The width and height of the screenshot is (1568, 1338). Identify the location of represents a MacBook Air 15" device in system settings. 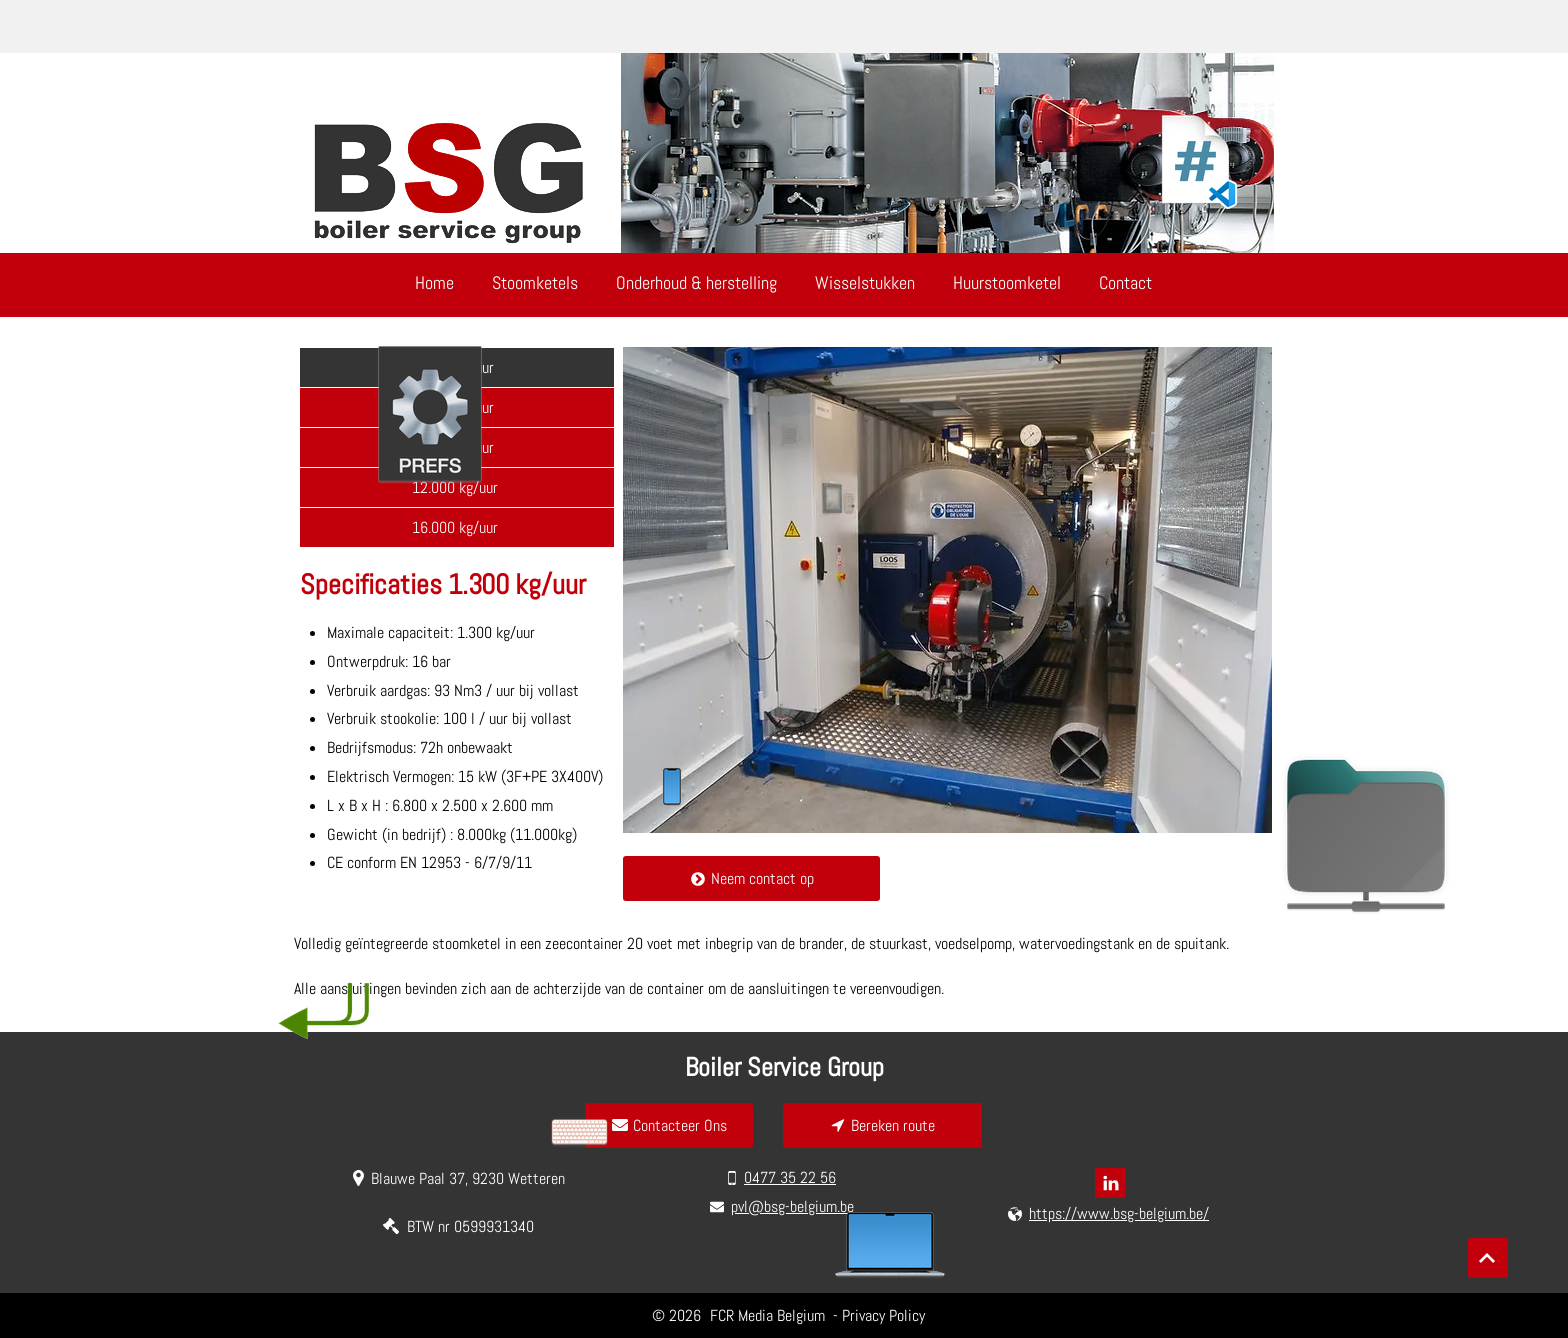
(890, 1239).